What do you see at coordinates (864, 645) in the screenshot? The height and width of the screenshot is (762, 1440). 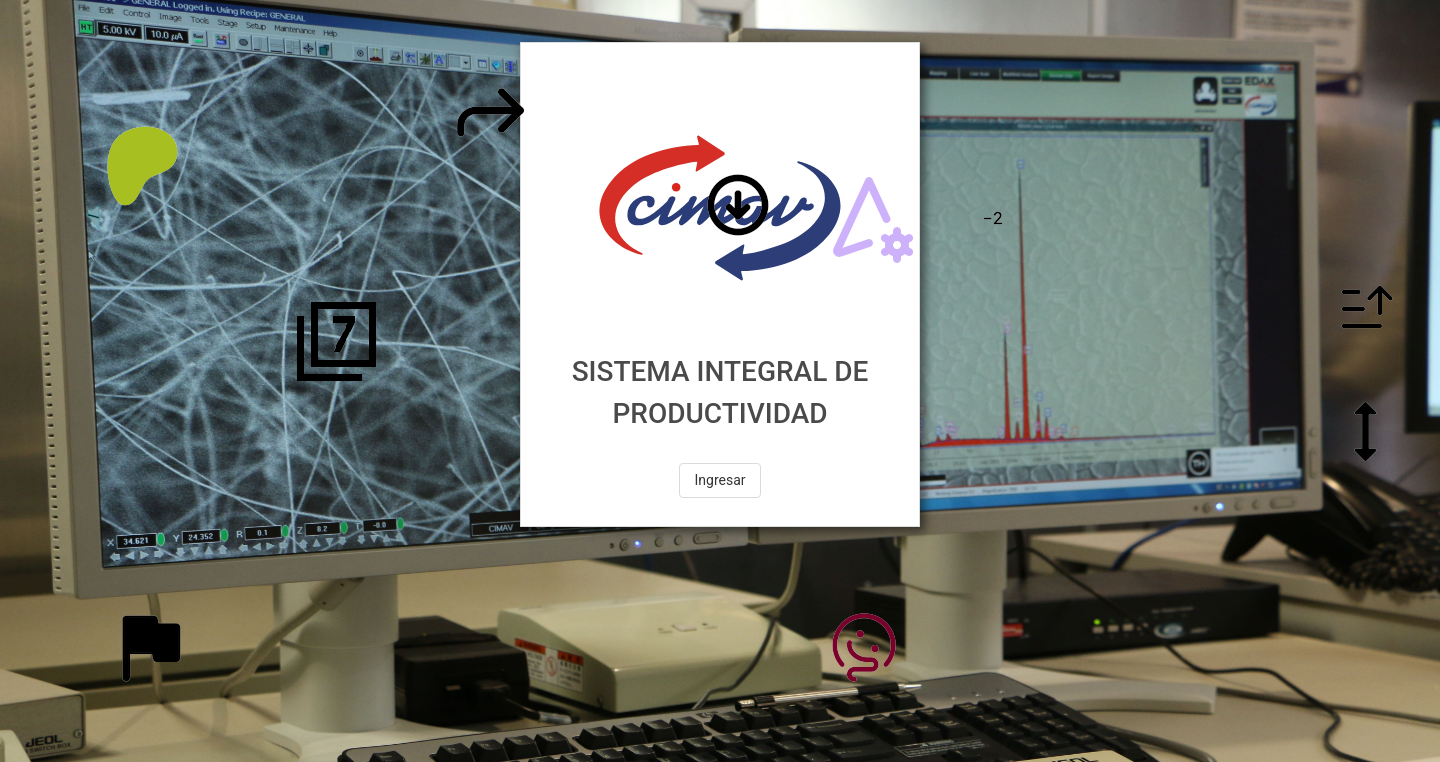 I see `indicates overwhelming or stressful situation` at bounding box center [864, 645].